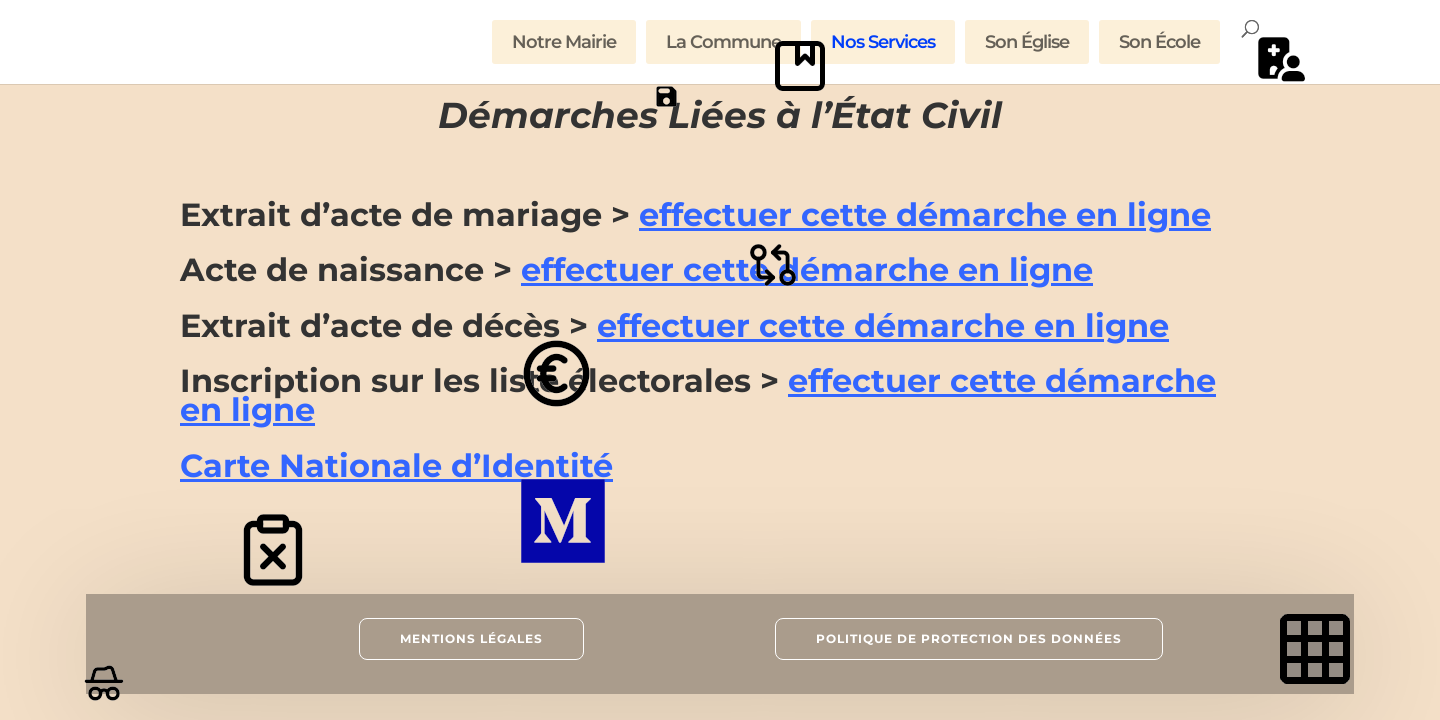  What do you see at coordinates (104, 683) in the screenshot?
I see `enable incognito or private browsing mode` at bounding box center [104, 683].